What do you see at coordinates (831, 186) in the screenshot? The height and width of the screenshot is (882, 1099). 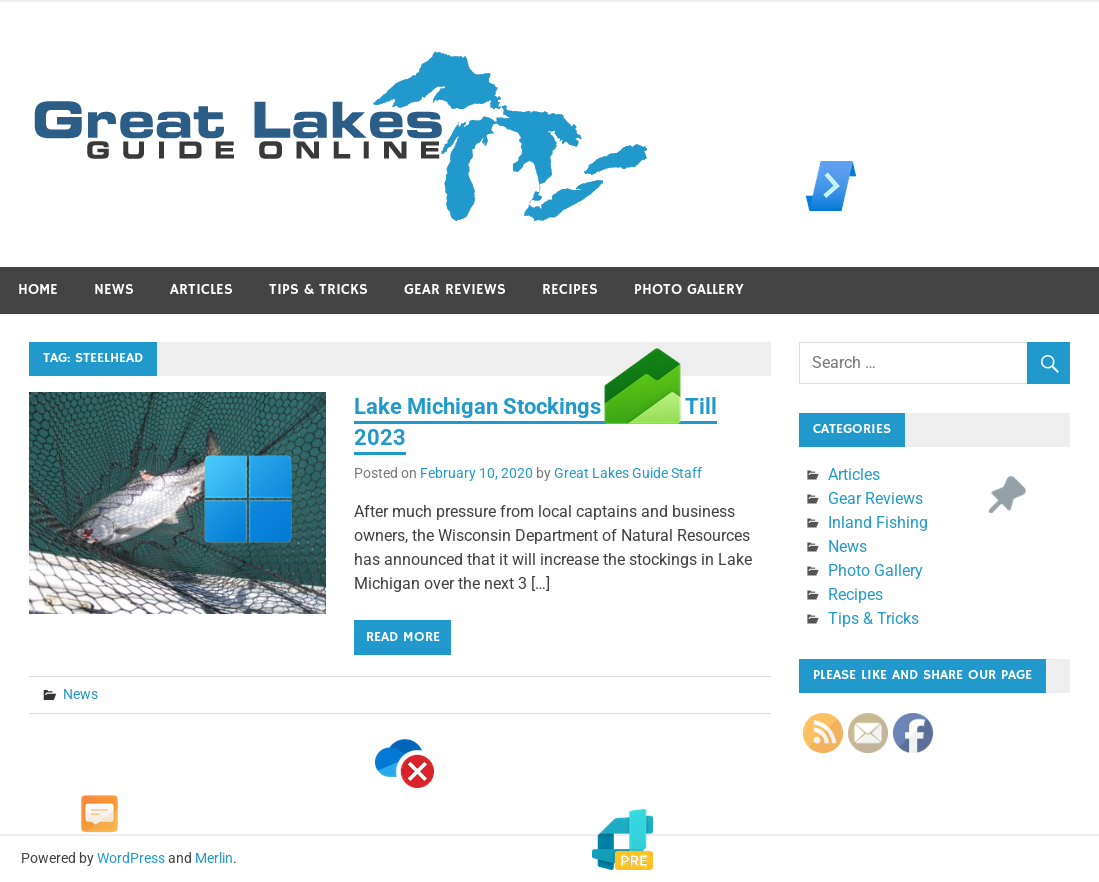 I see `open the scripts application` at bounding box center [831, 186].